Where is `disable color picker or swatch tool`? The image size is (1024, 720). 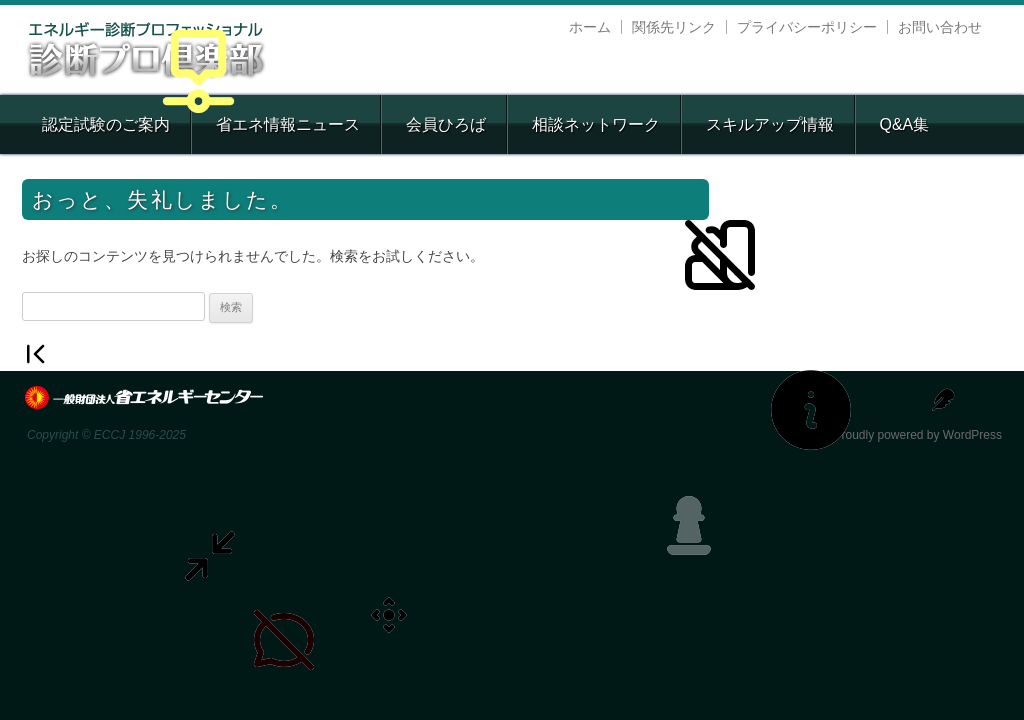
disable color picker or swatch tool is located at coordinates (720, 255).